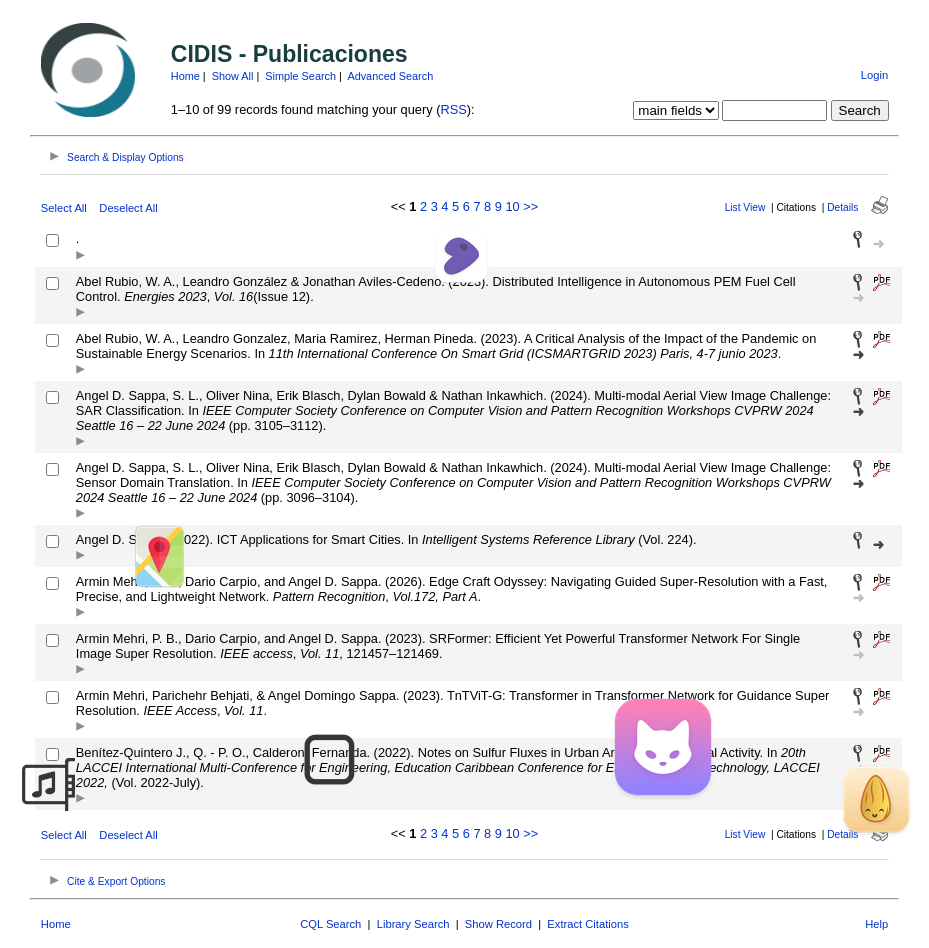 The height and width of the screenshot is (948, 929). Describe the element at coordinates (159, 556) in the screenshot. I see `a google earth KML geographic data file` at that location.